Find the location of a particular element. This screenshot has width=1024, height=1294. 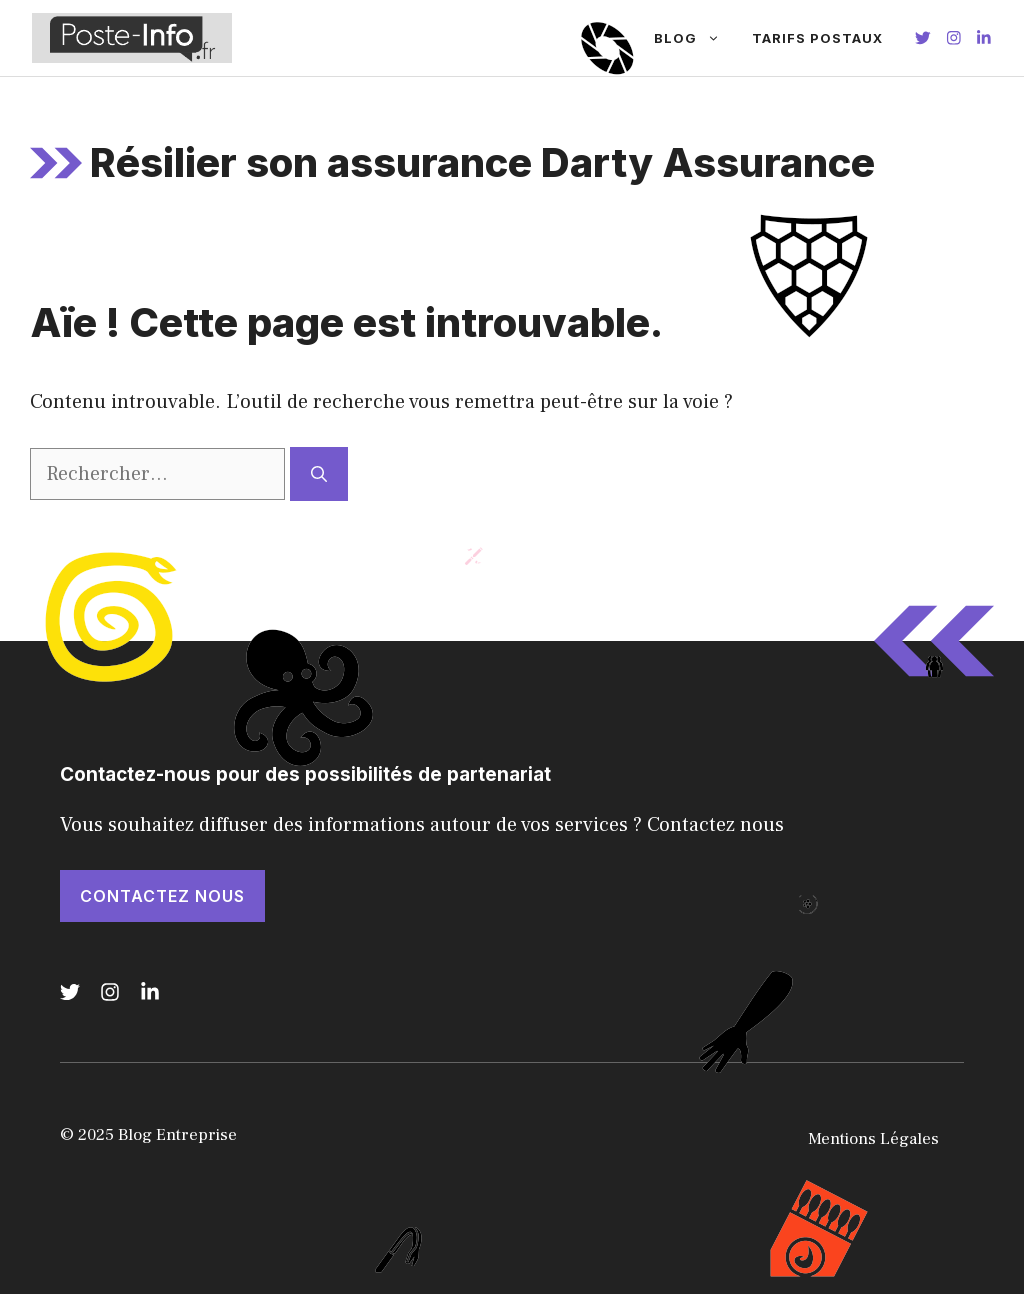

fire or flame-related tools in a survival game is located at coordinates (819, 1227).